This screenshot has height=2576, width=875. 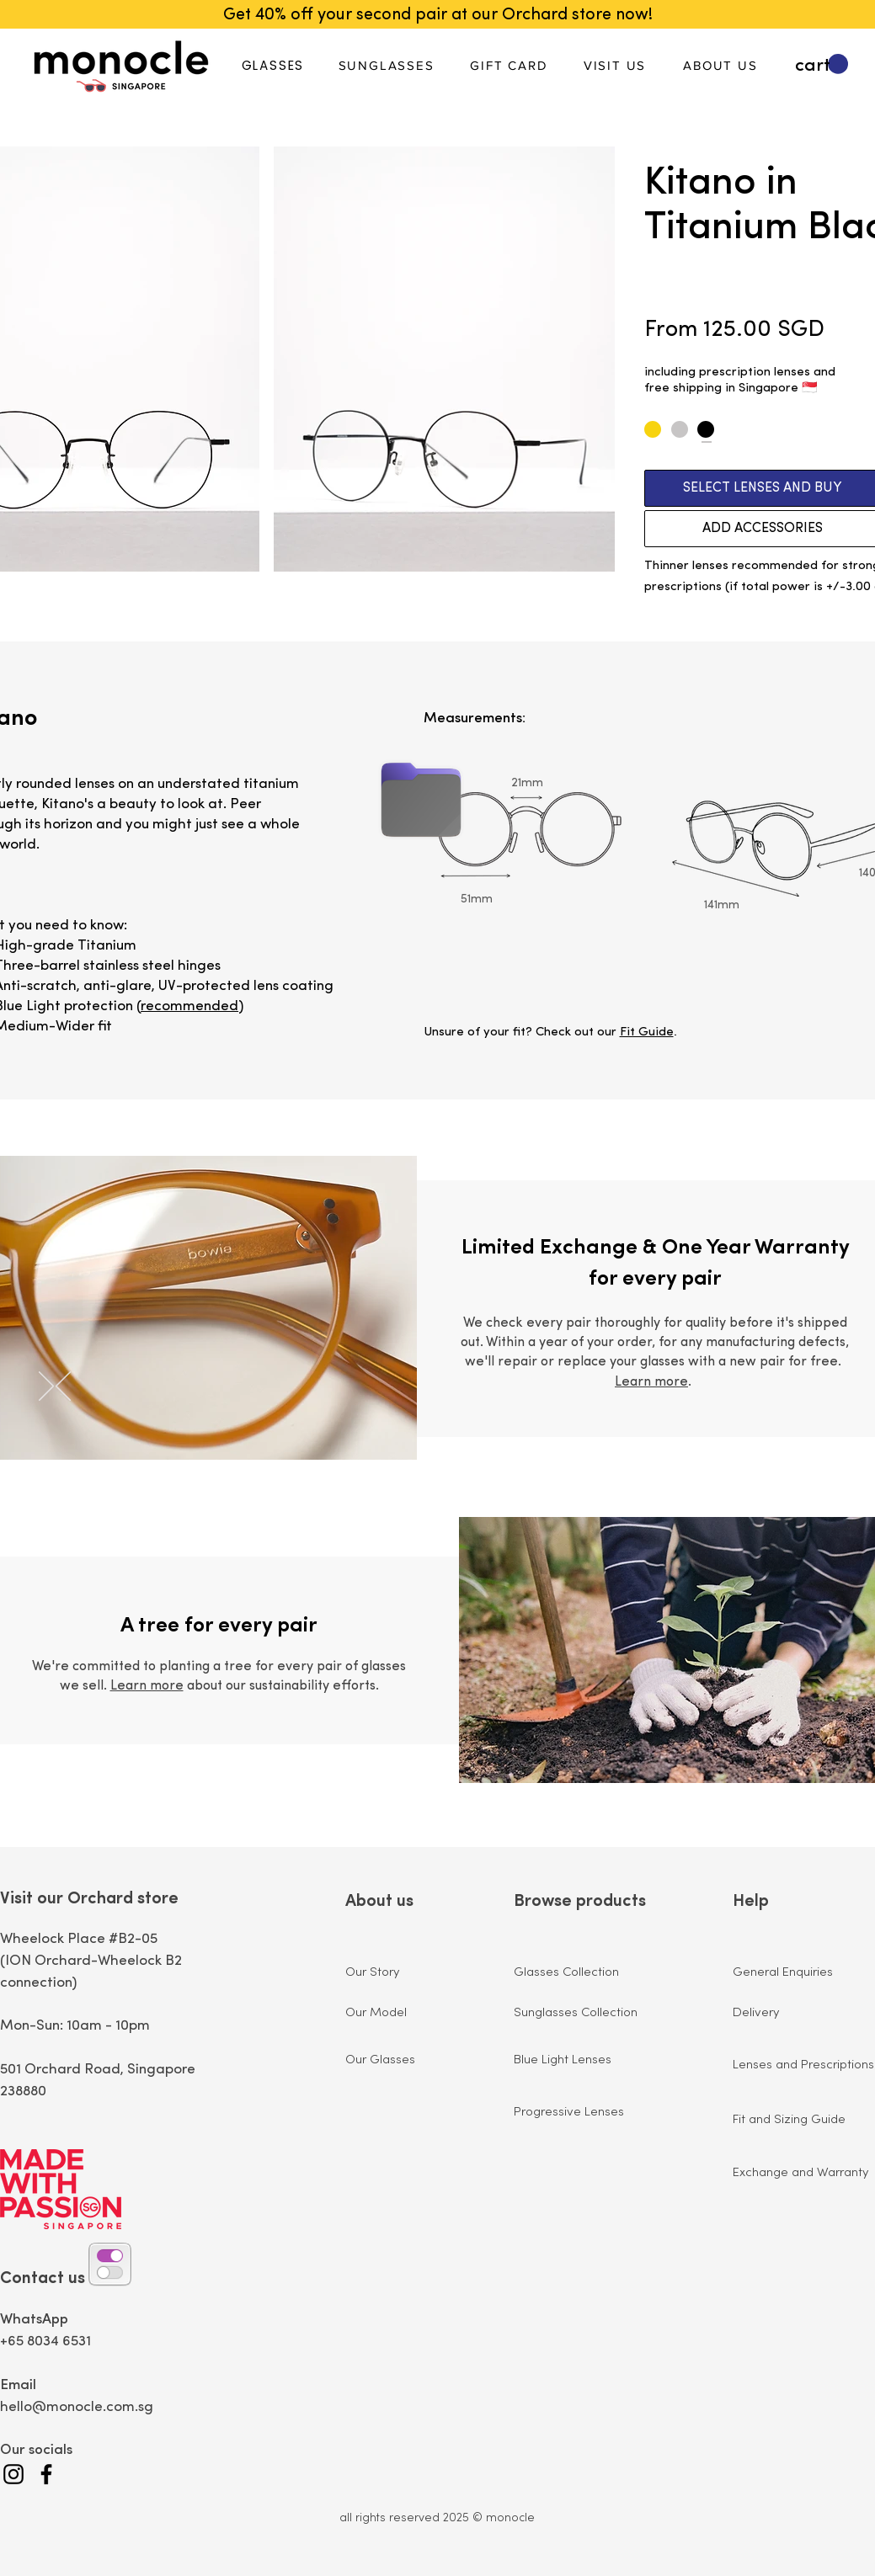 I want to click on open gnome tweaks settings, so click(x=109, y=2264).